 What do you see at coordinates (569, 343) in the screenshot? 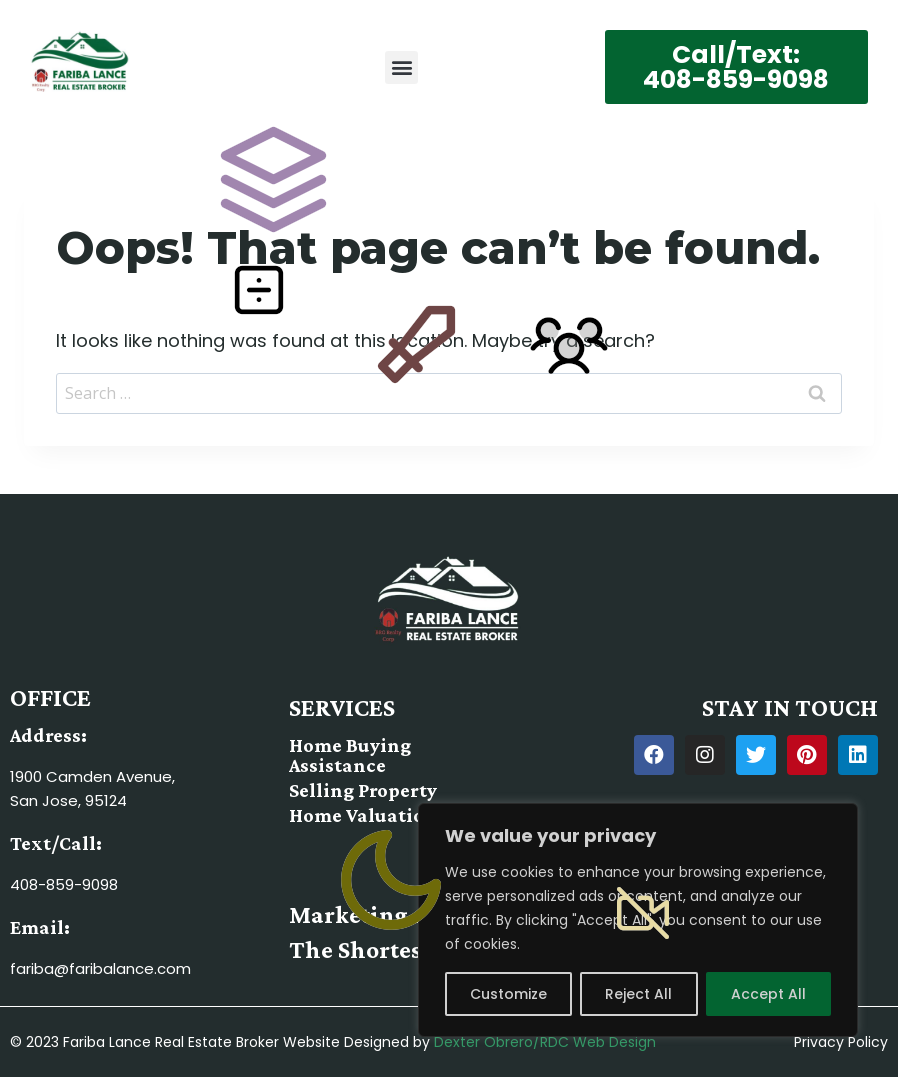
I see `view group members` at bounding box center [569, 343].